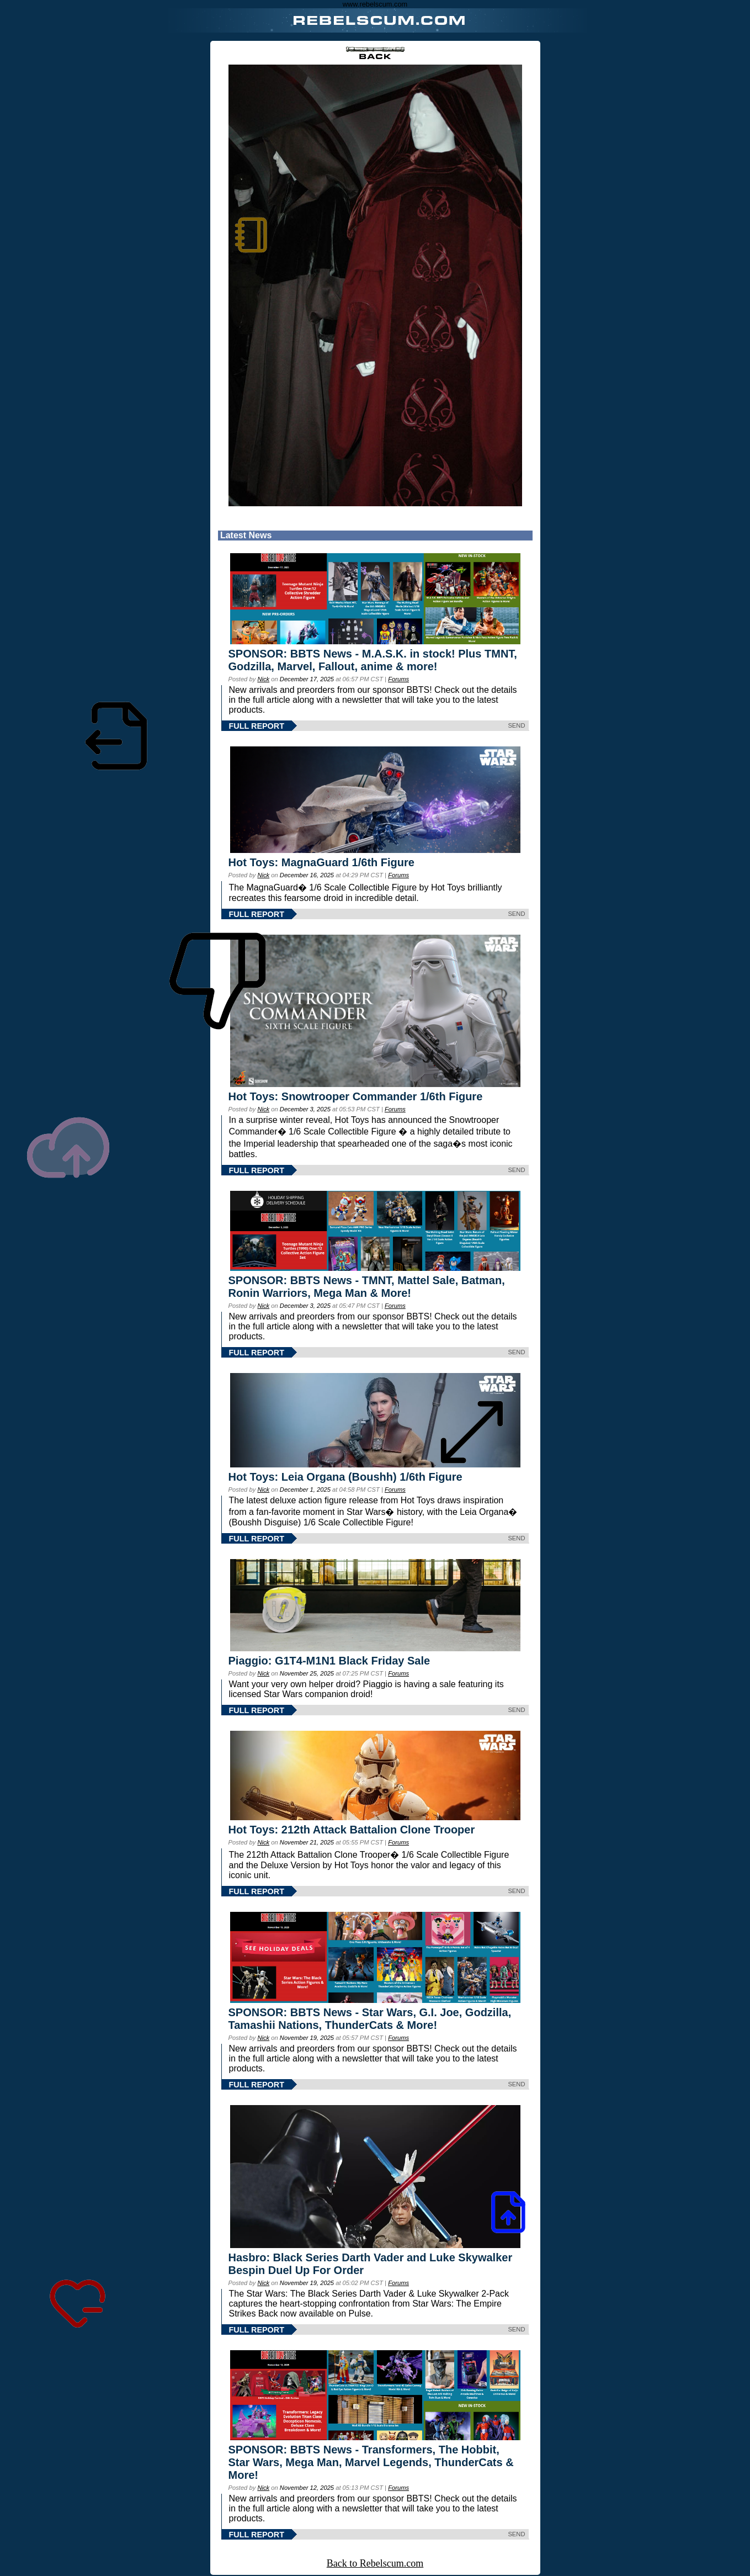  I want to click on resize window or element, so click(472, 1432).